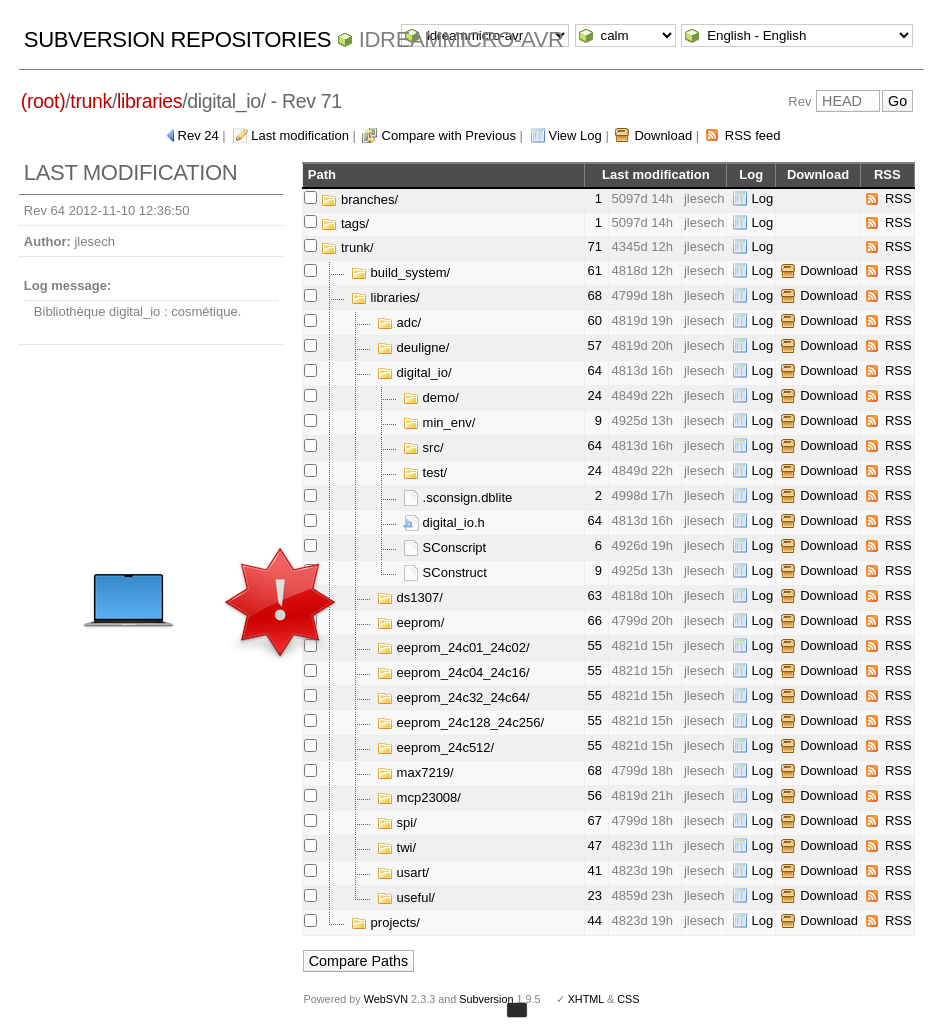 The width and height of the screenshot is (943, 1031). Describe the element at coordinates (280, 602) in the screenshot. I see `indicates a critical software update is available` at that location.